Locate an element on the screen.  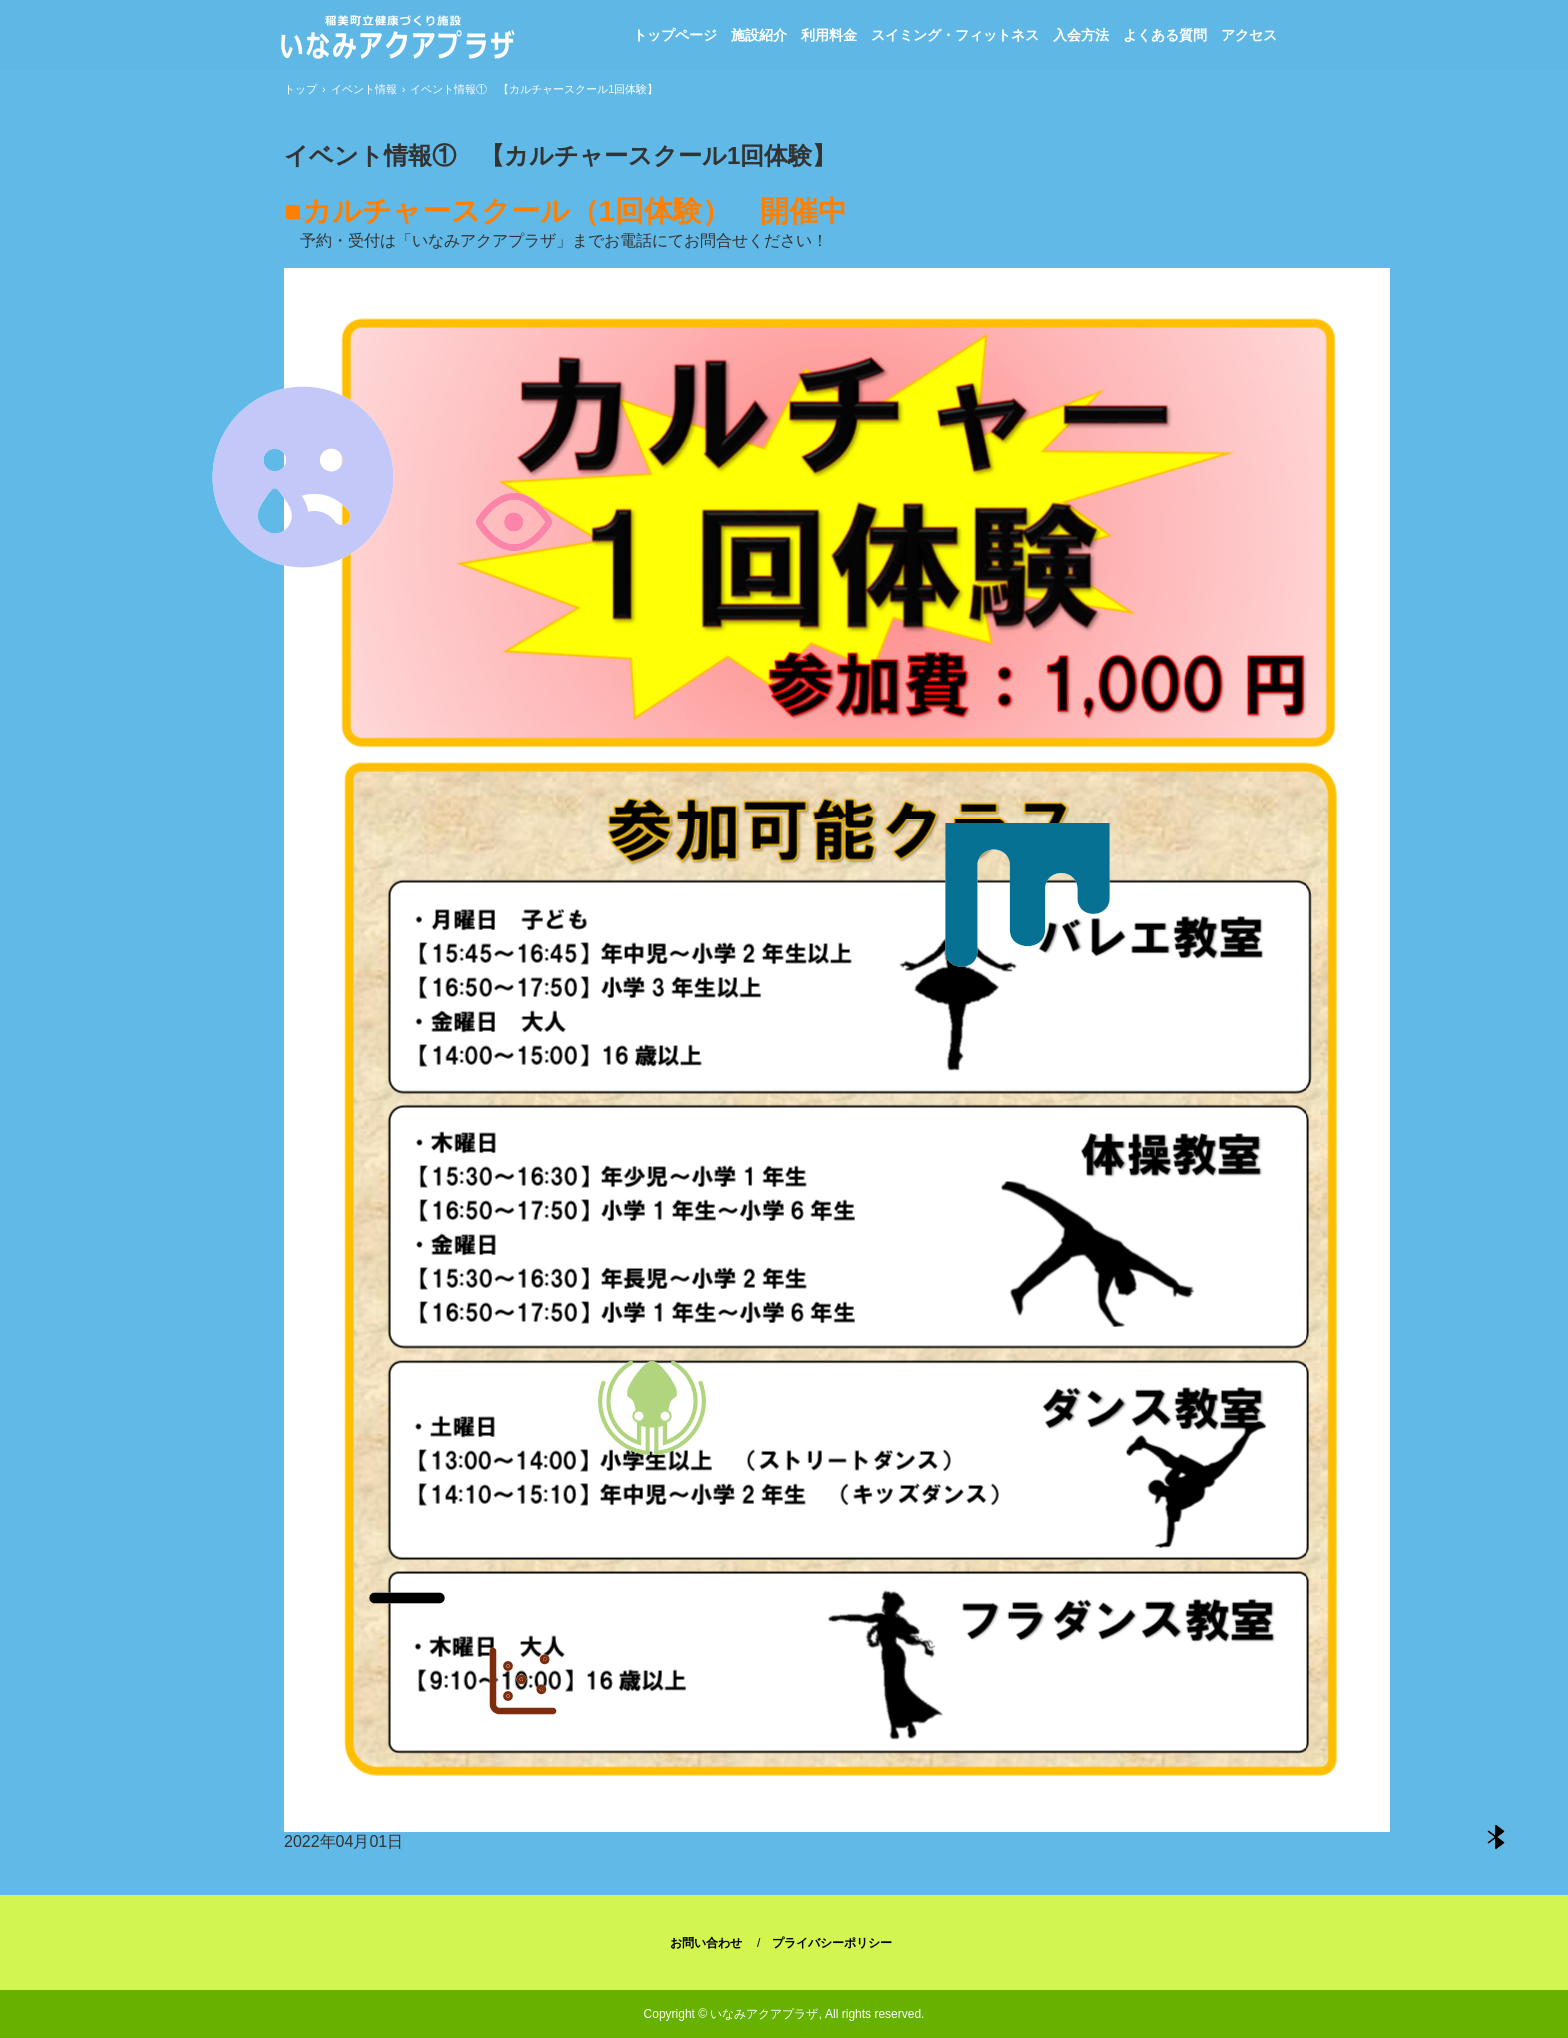
open GitKraken git client is located at coordinates (652, 1408).